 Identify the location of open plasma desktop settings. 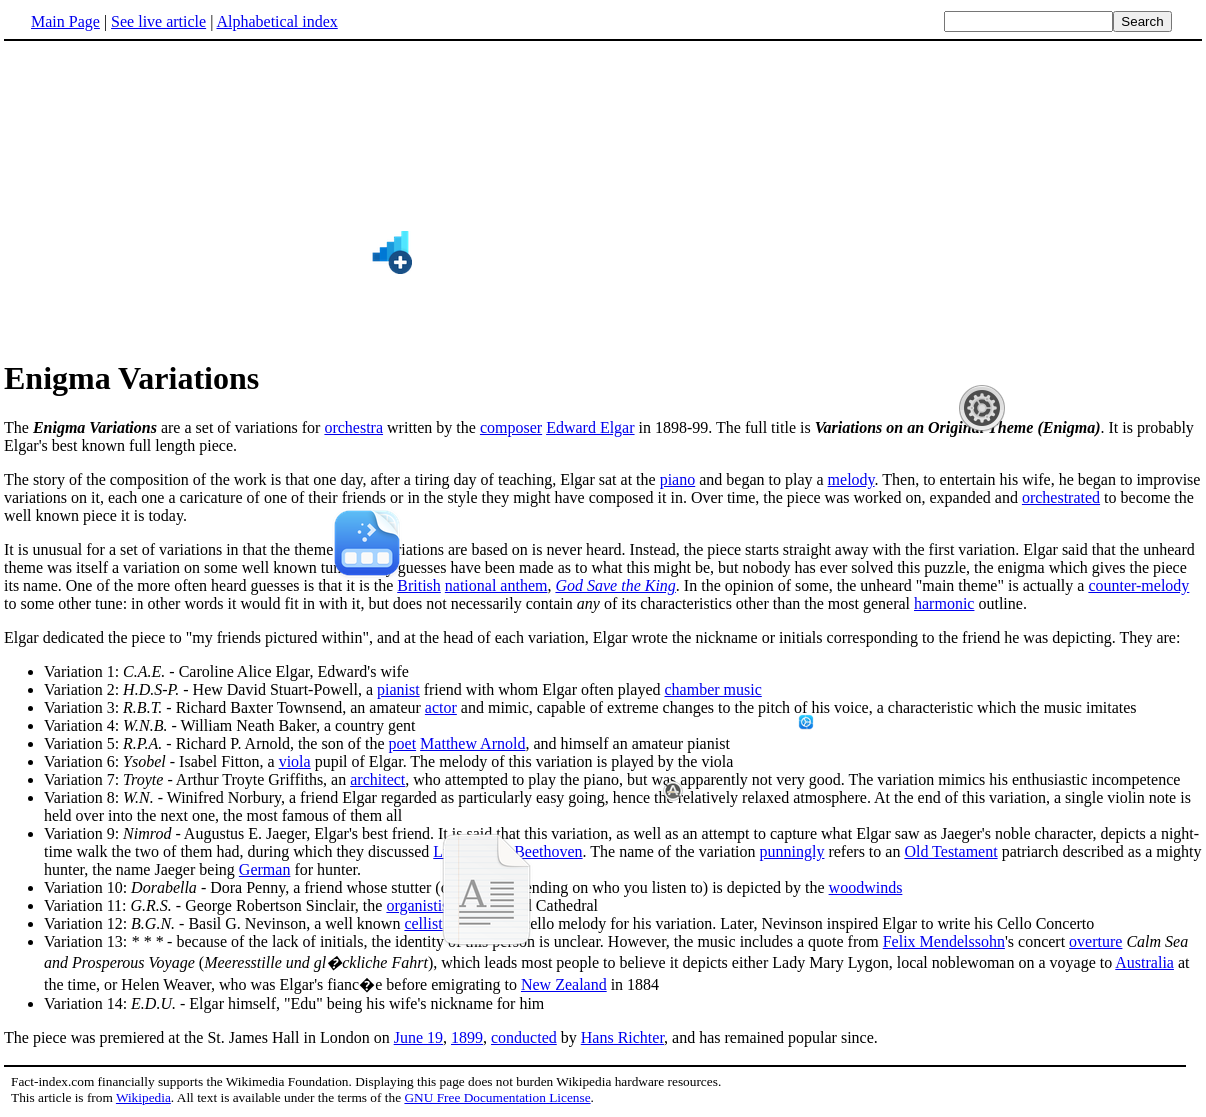
(367, 543).